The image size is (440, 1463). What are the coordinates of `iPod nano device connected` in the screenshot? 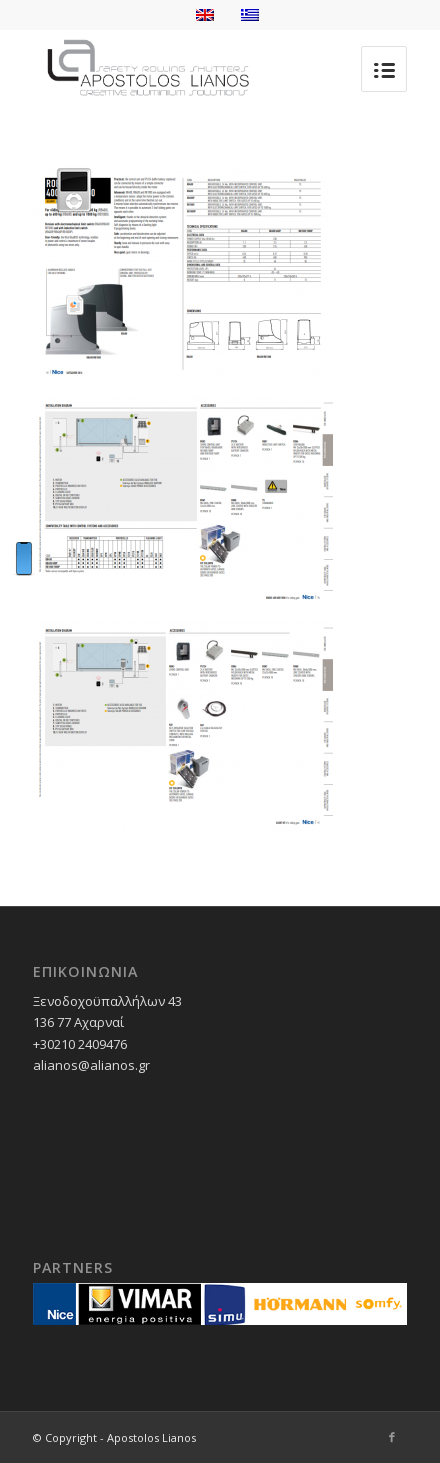 It's located at (74, 180).